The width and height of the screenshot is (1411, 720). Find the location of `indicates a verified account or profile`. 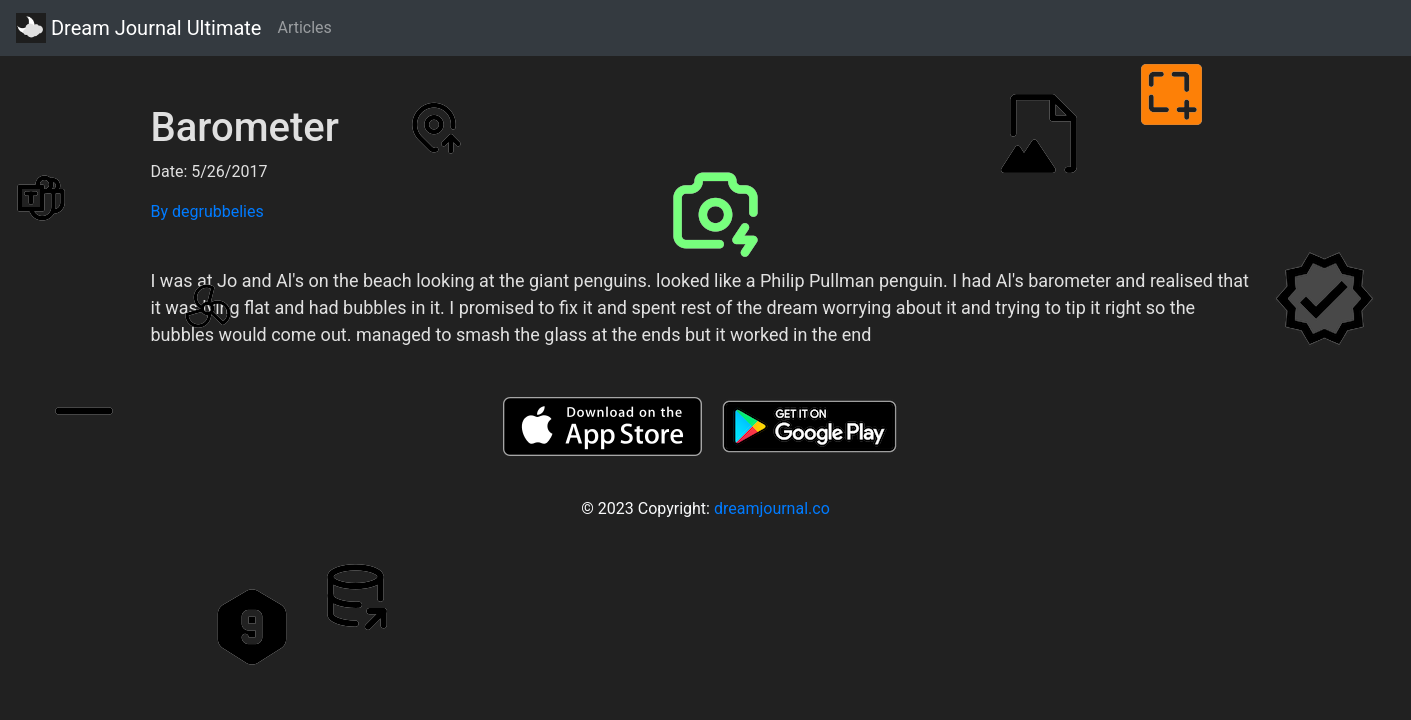

indicates a verified account or profile is located at coordinates (1324, 298).